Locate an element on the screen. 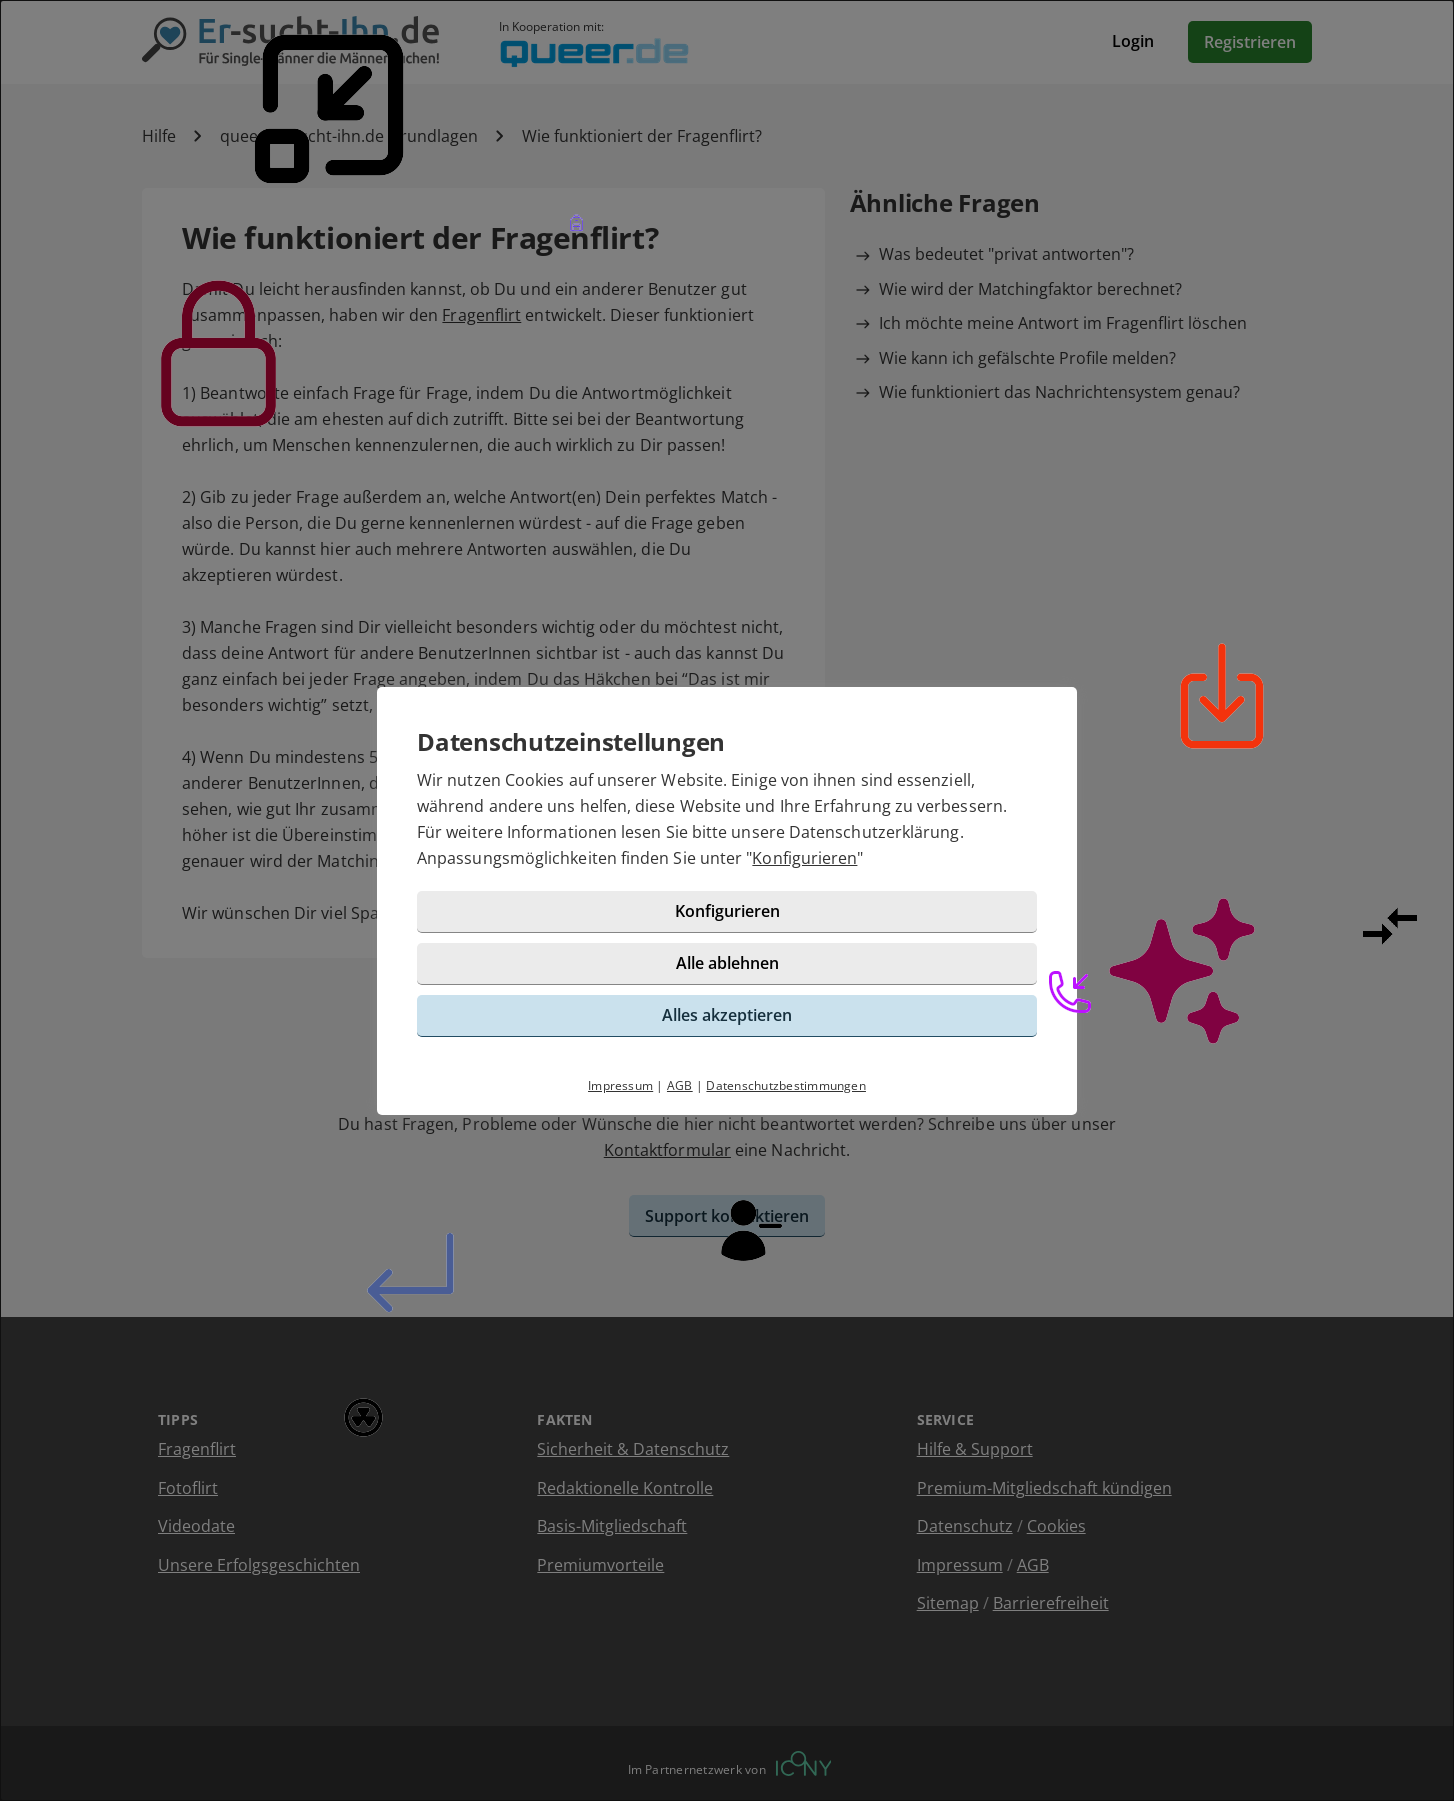 The width and height of the screenshot is (1454, 1801). return to previous line or entry is located at coordinates (410, 1272).